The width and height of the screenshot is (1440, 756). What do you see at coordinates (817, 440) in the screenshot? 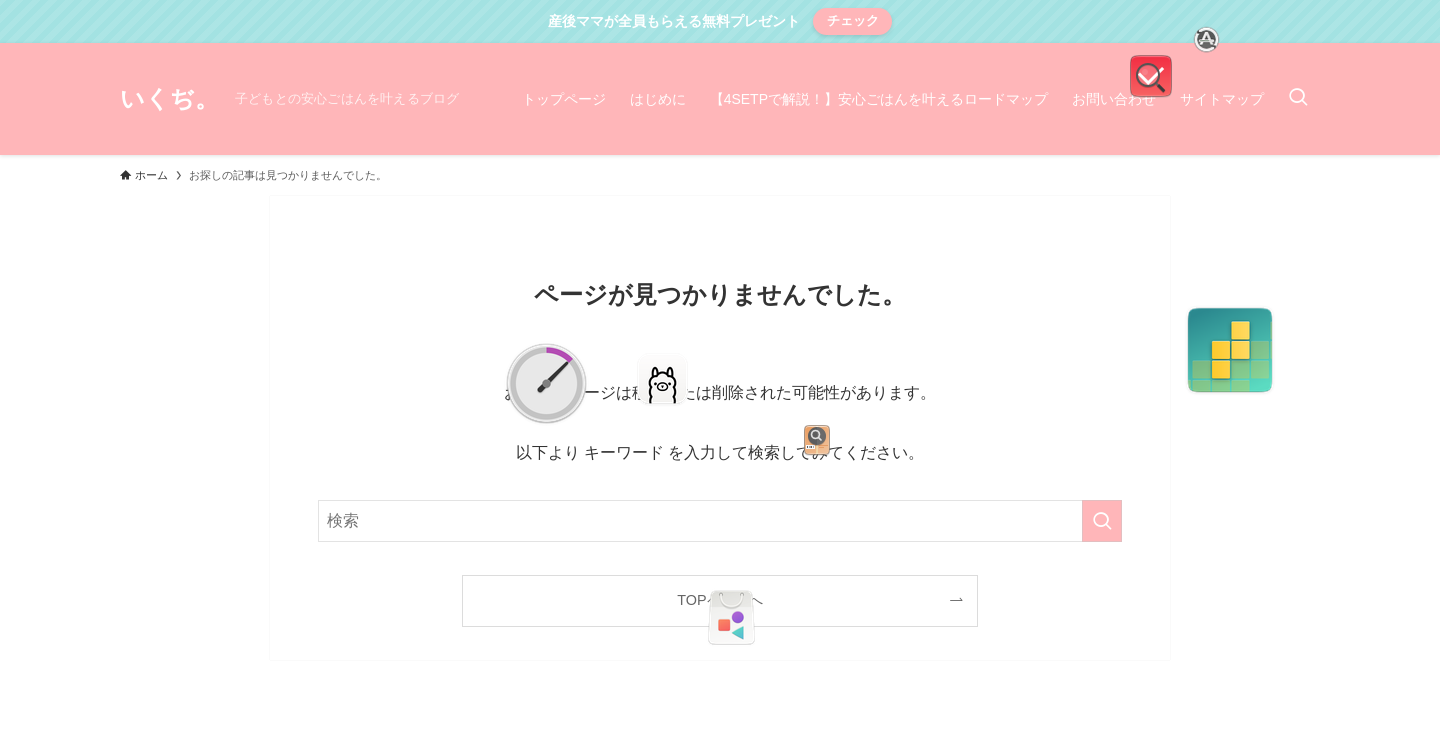
I see `resolving package dependencies` at bounding box center [817, 440].